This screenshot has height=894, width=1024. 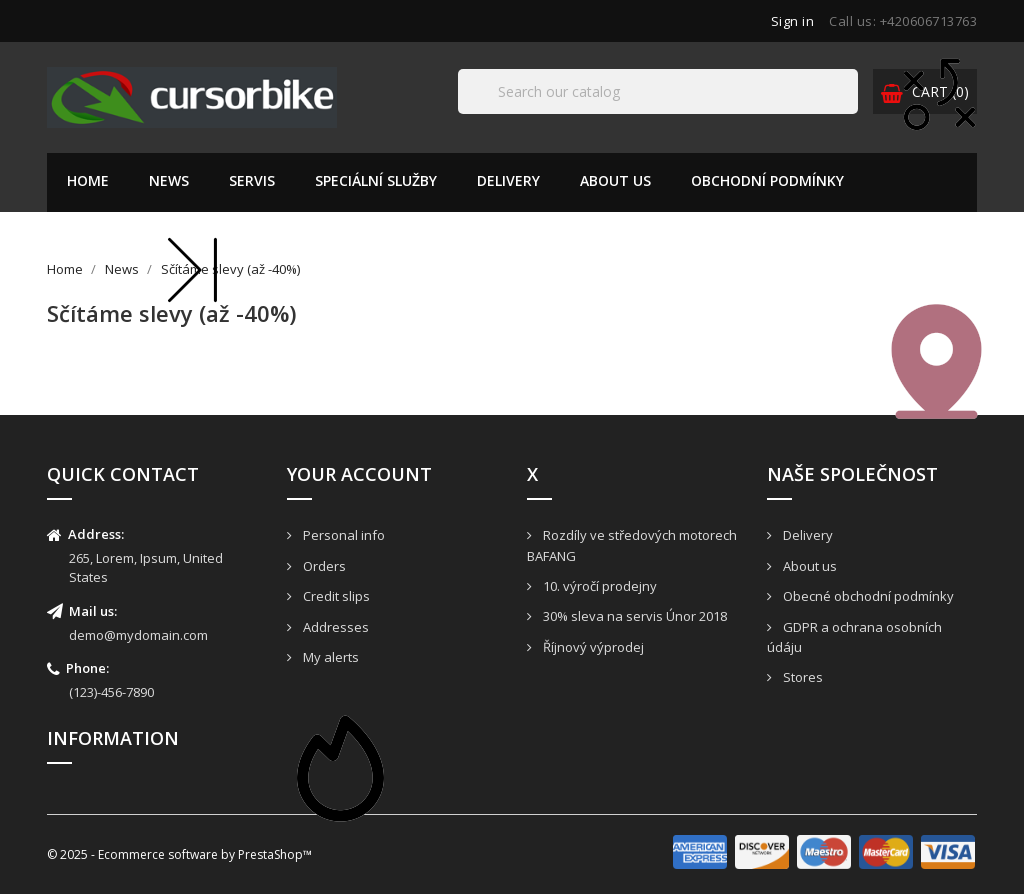 What do you see at coordinates (936, 94) in the screenshot?
I see `view game plan or strategy` at bounding box center [936, 94].